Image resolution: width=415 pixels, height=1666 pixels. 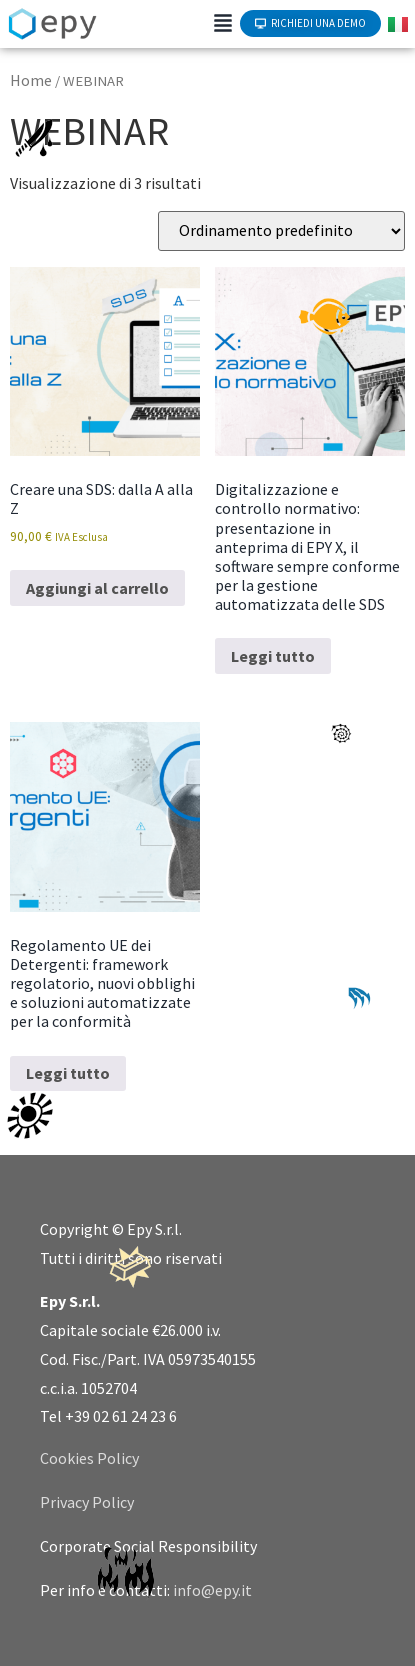 I want to click on indicates a gold bar or treasure reward, so click(x=130, y=1266).